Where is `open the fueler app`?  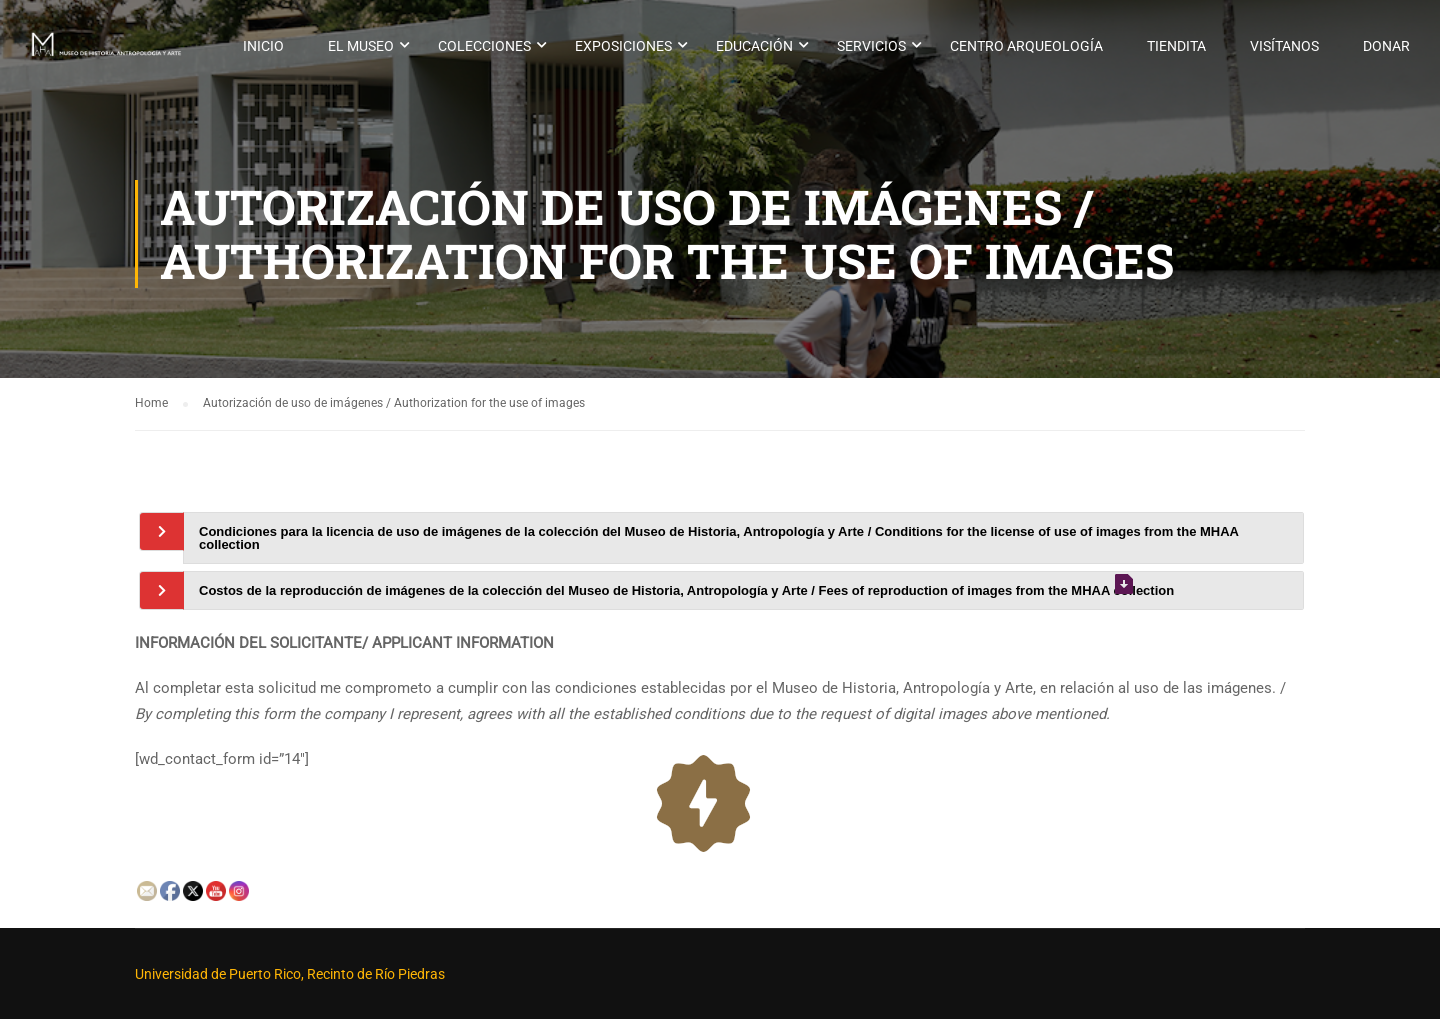
open the fueler app is located at coordinates (703, 803).